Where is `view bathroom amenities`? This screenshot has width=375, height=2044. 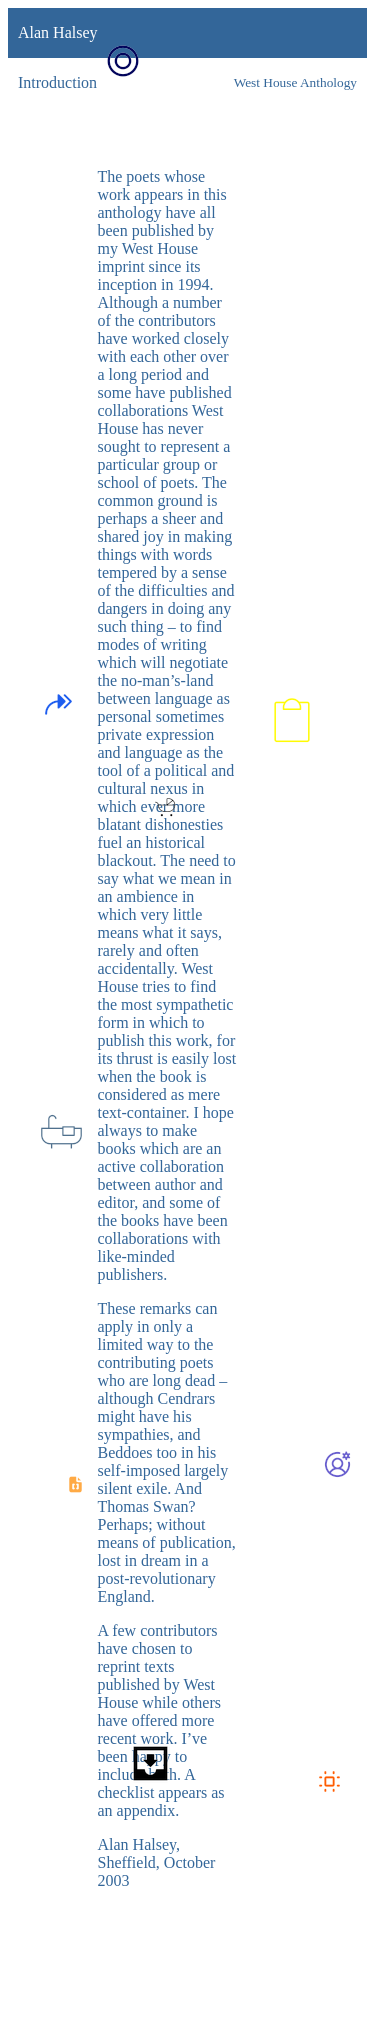
view bathroom amenities is located at coordinates (61, 1132).